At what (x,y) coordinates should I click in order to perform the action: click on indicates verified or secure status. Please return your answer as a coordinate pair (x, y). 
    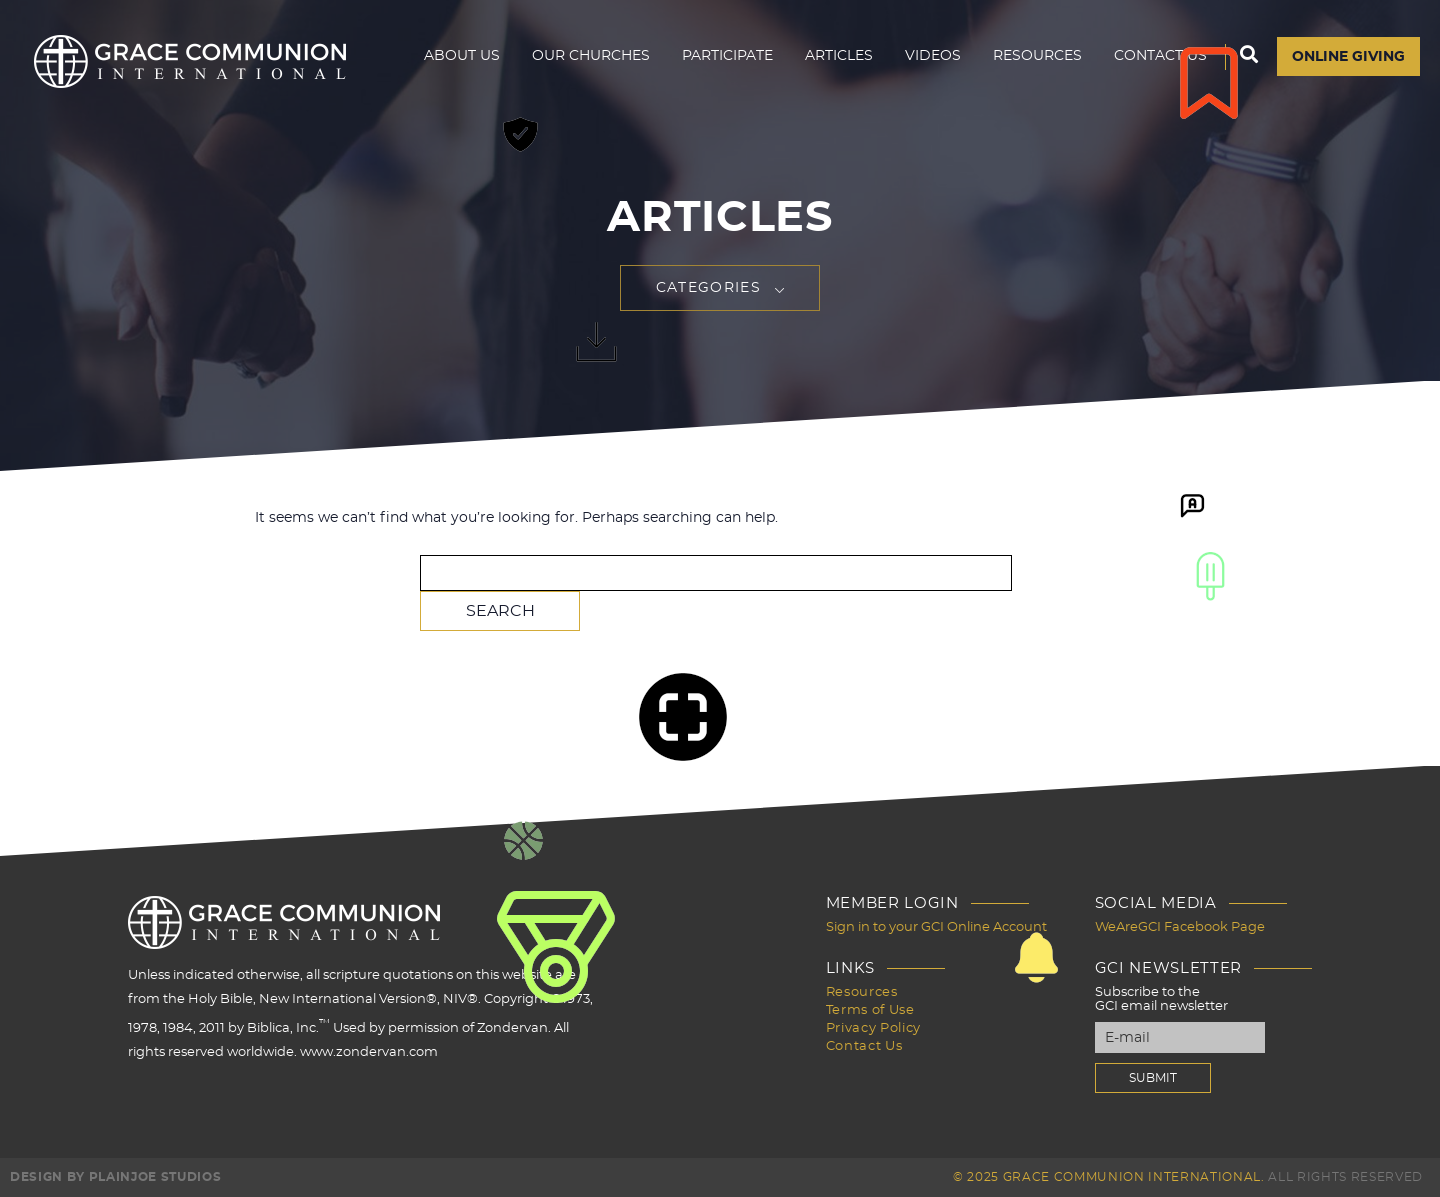
    Looking at the image, I should click on (520, 134).